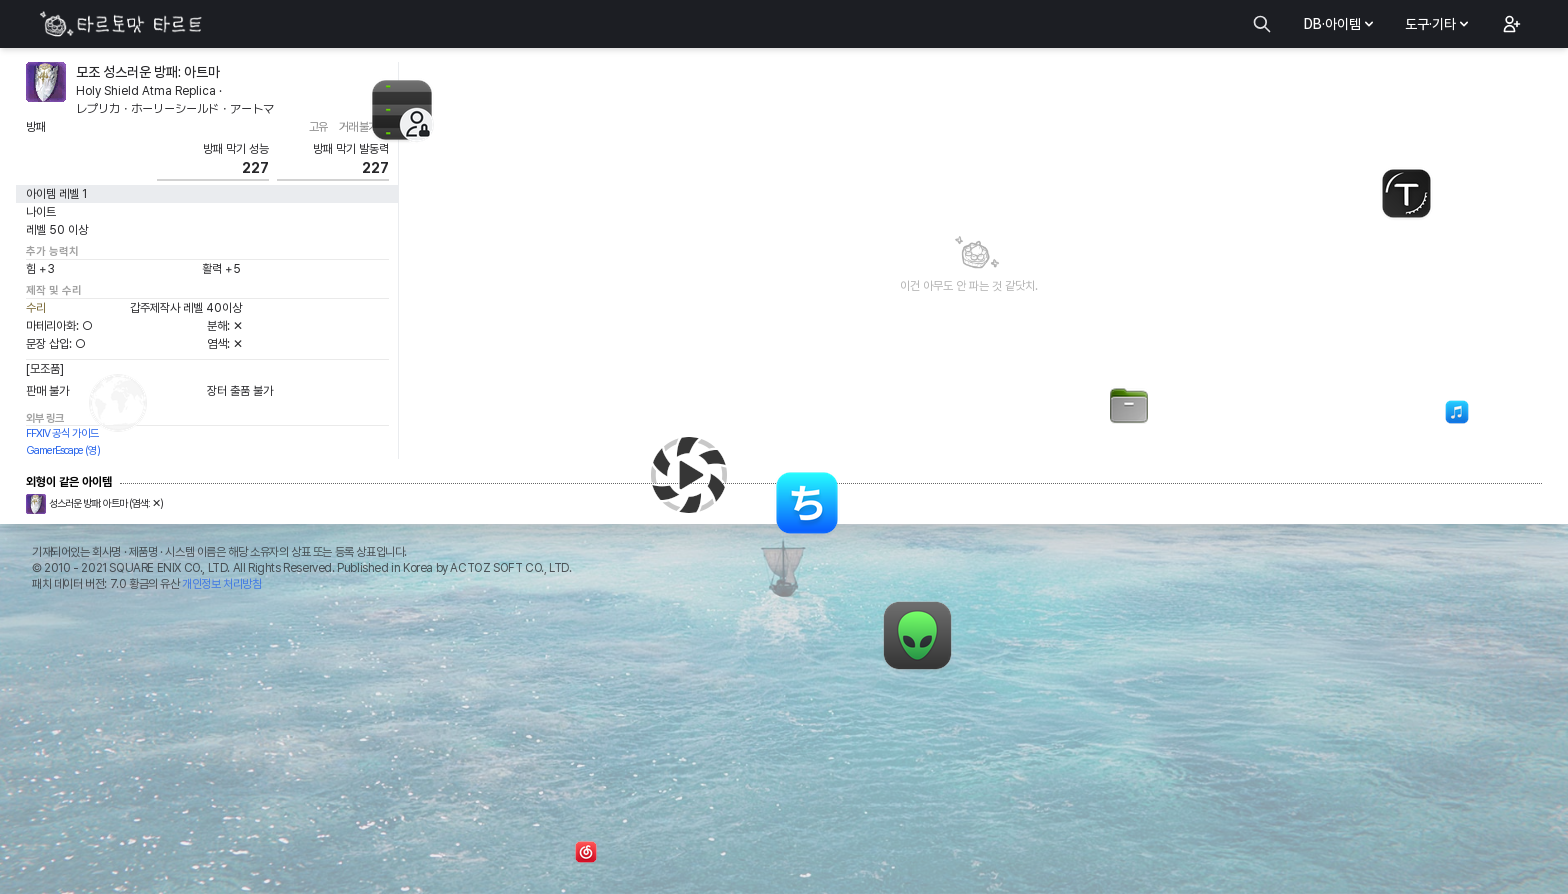 The height and width of the screenshot is (894, 1568). I want to click on open lollypop music player, so click(689, 475).